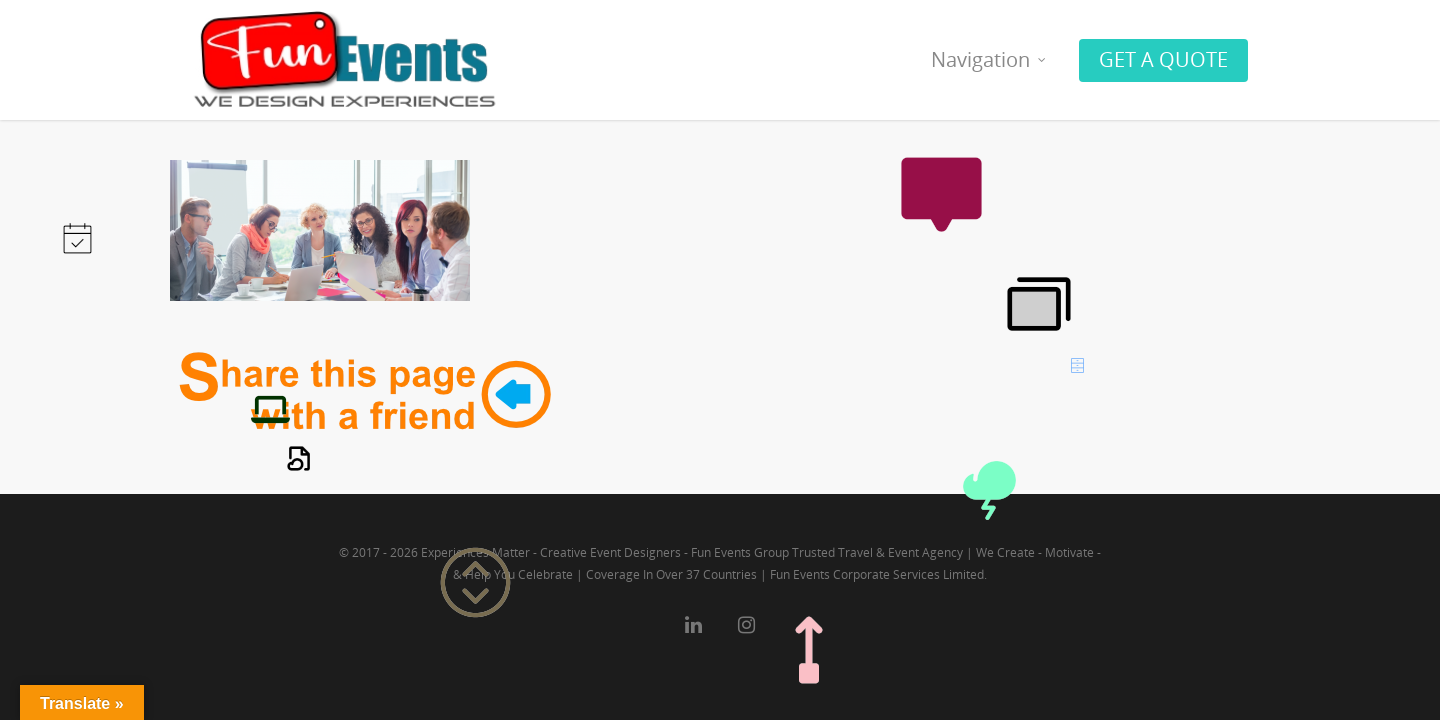 The width and height of the screenshot is (1440, 720). I want to click on browse furniture or home decor items, so click(1077, 365).